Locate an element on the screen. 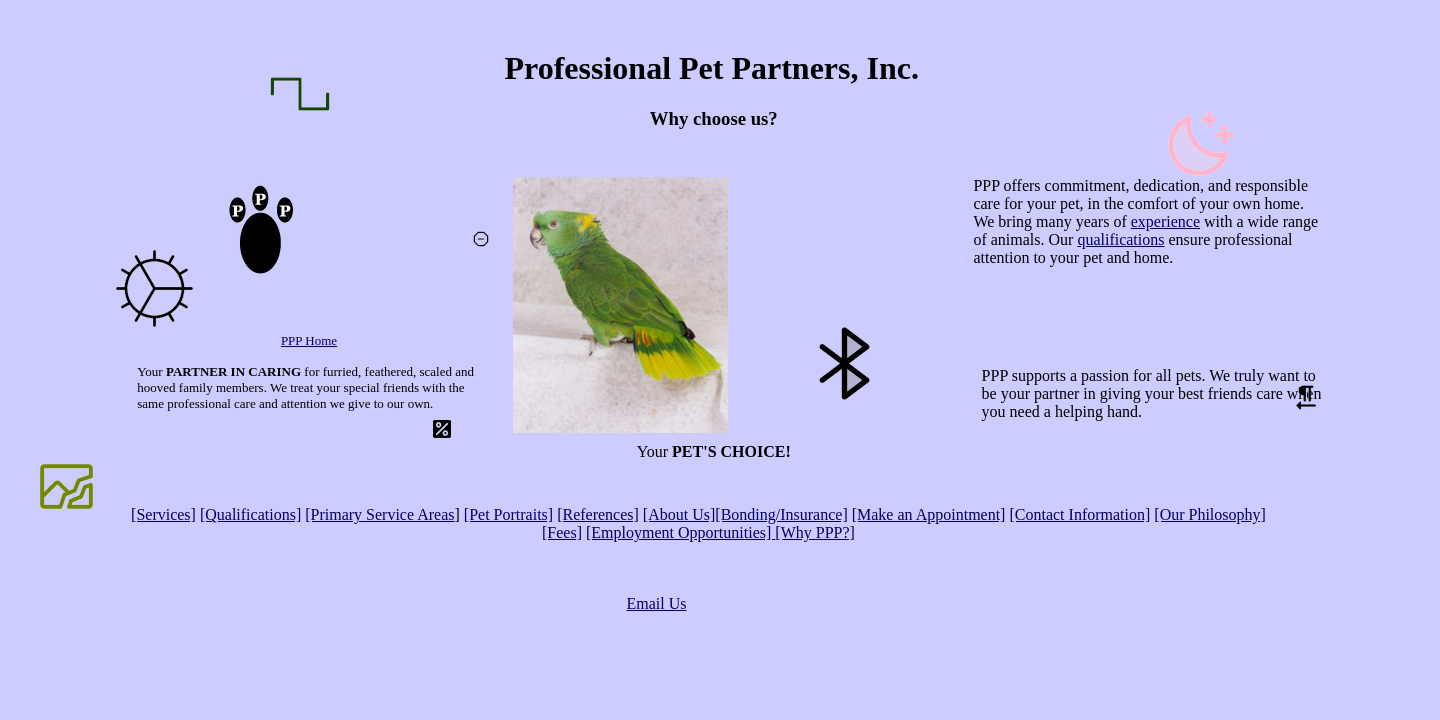 This screenshot has width=1440, height=720. view discount or promotional offer is located at coordinates (442, 429).